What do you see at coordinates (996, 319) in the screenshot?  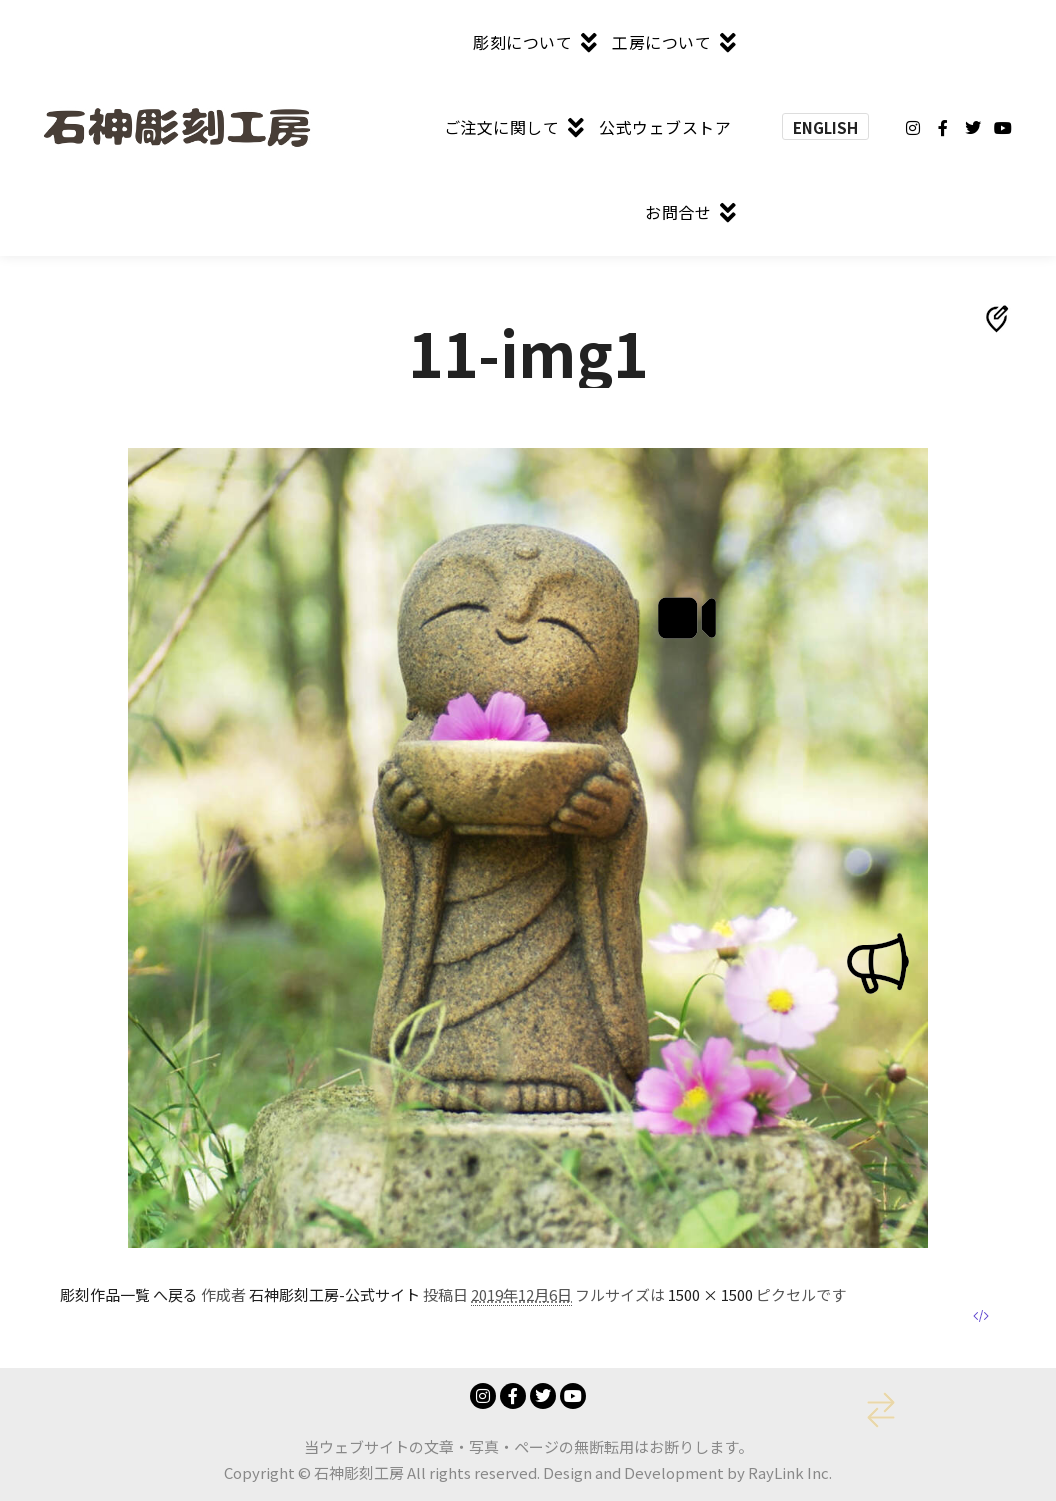 I see `edit a saved location` at bounding box center [996, 319].